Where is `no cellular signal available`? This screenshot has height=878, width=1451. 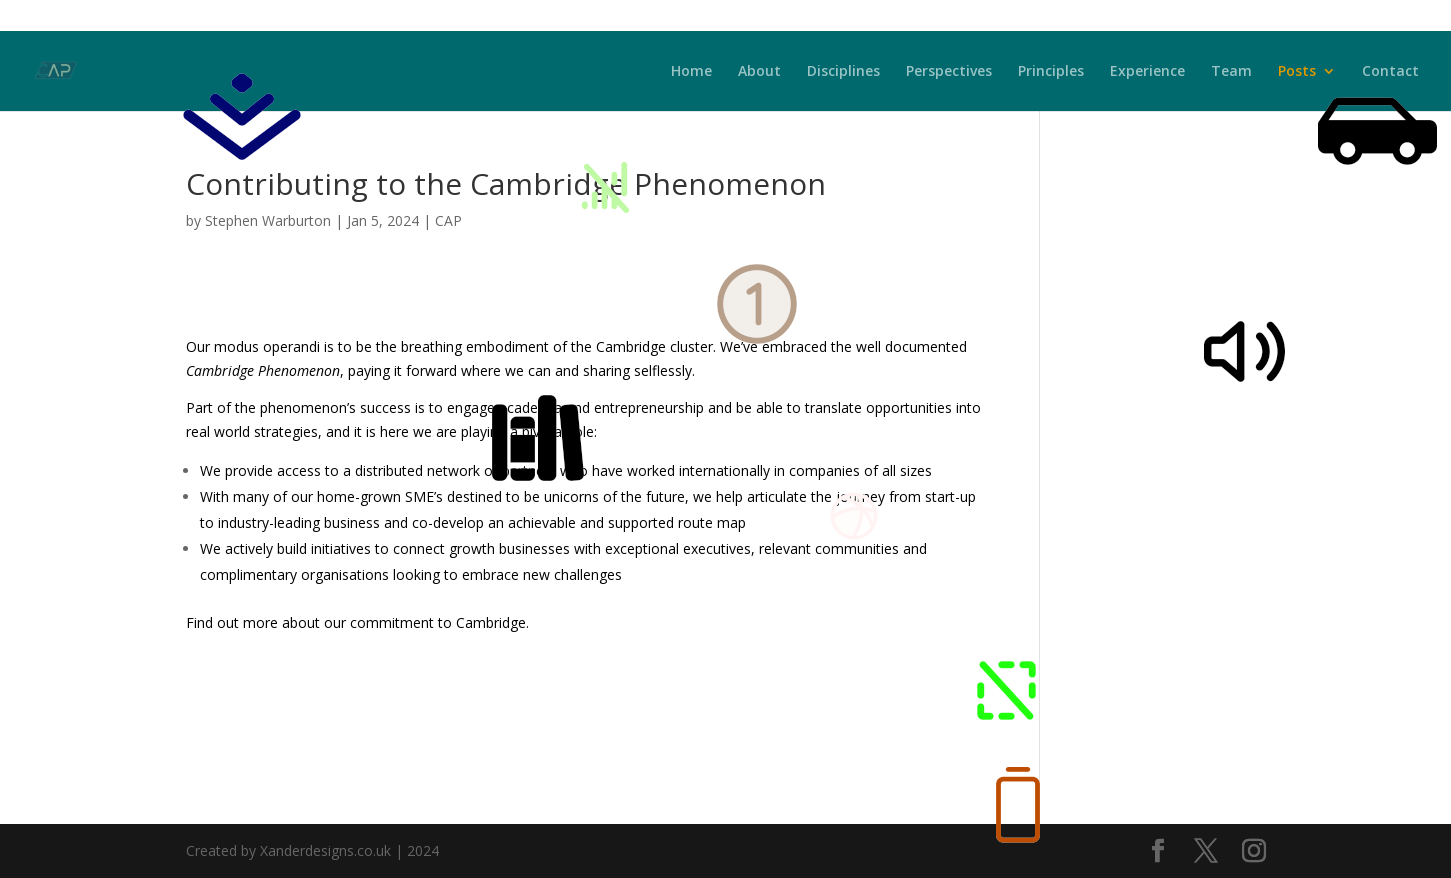
no cellular signal available is located at coordinates (606, 188).